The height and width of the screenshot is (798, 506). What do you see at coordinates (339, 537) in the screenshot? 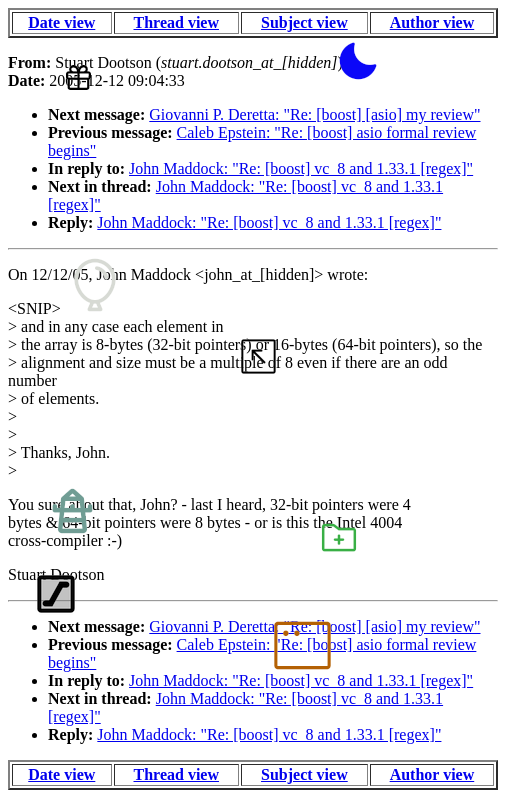
I see `create a new folder` at bounding box center [339, 537].